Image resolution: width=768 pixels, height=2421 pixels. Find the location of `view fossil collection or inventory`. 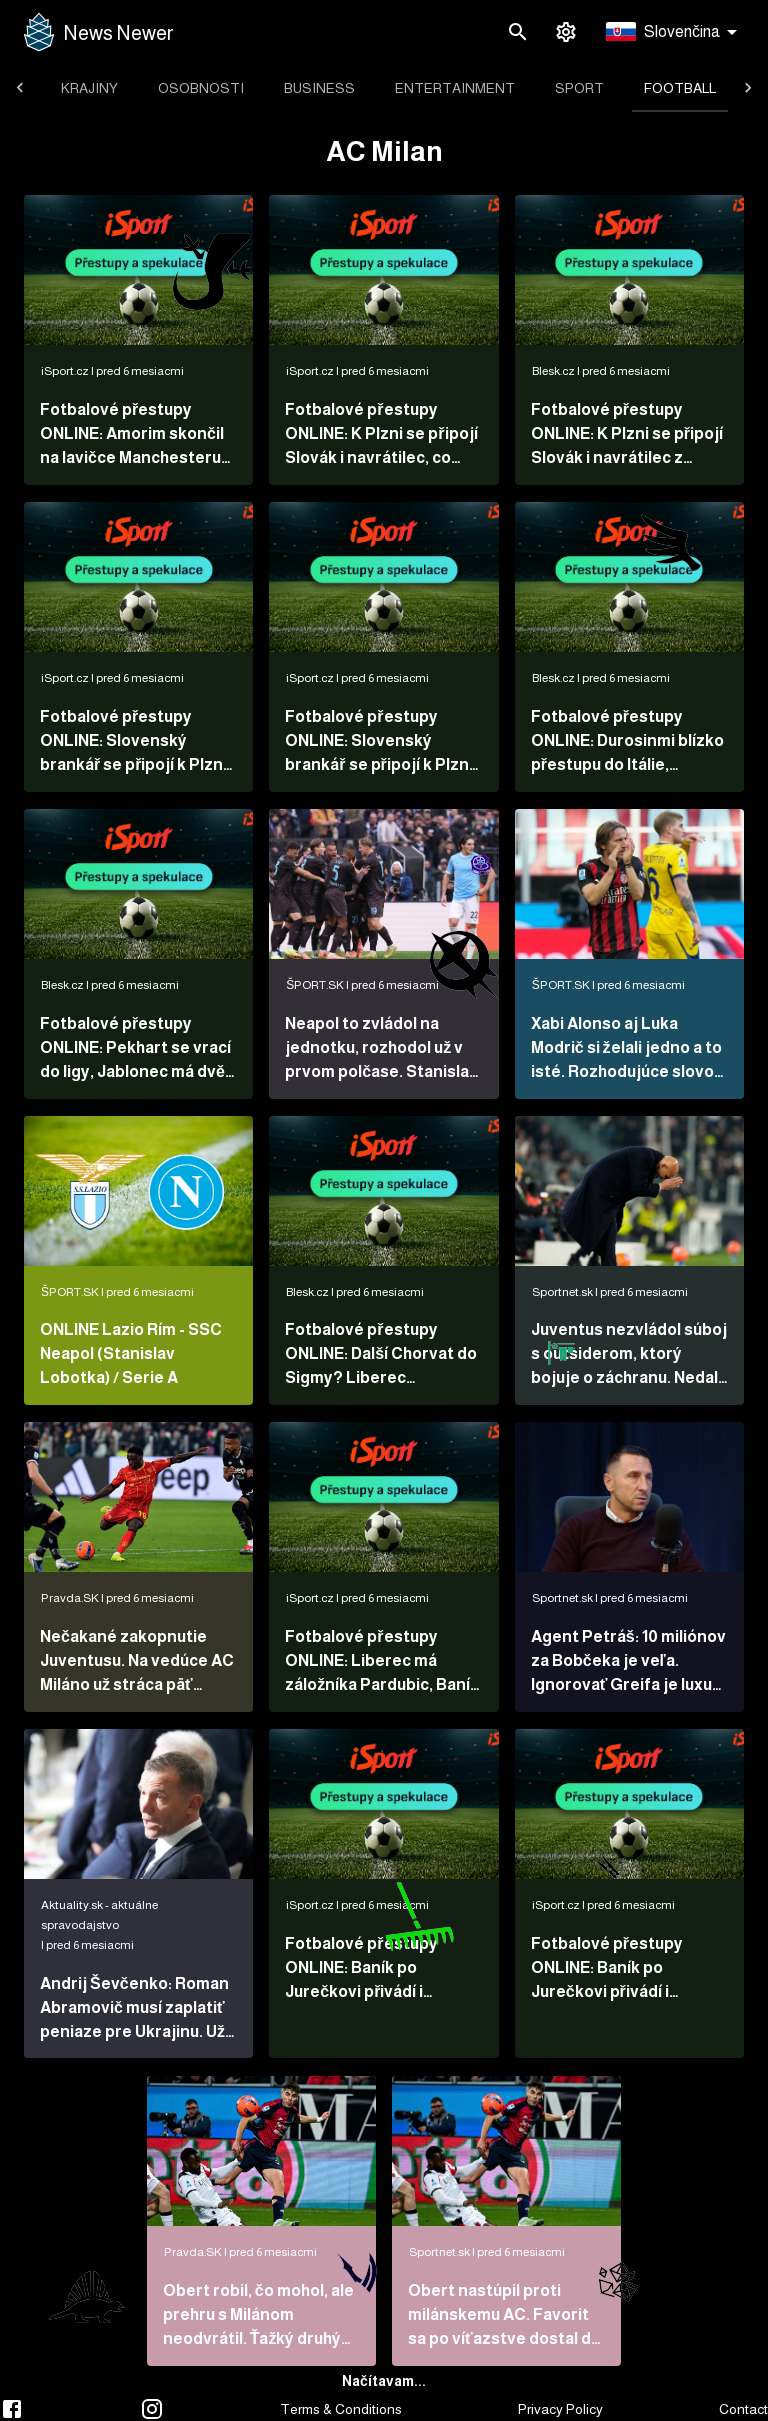

view fossil collection or inventory is located at coordinates (481, 865).